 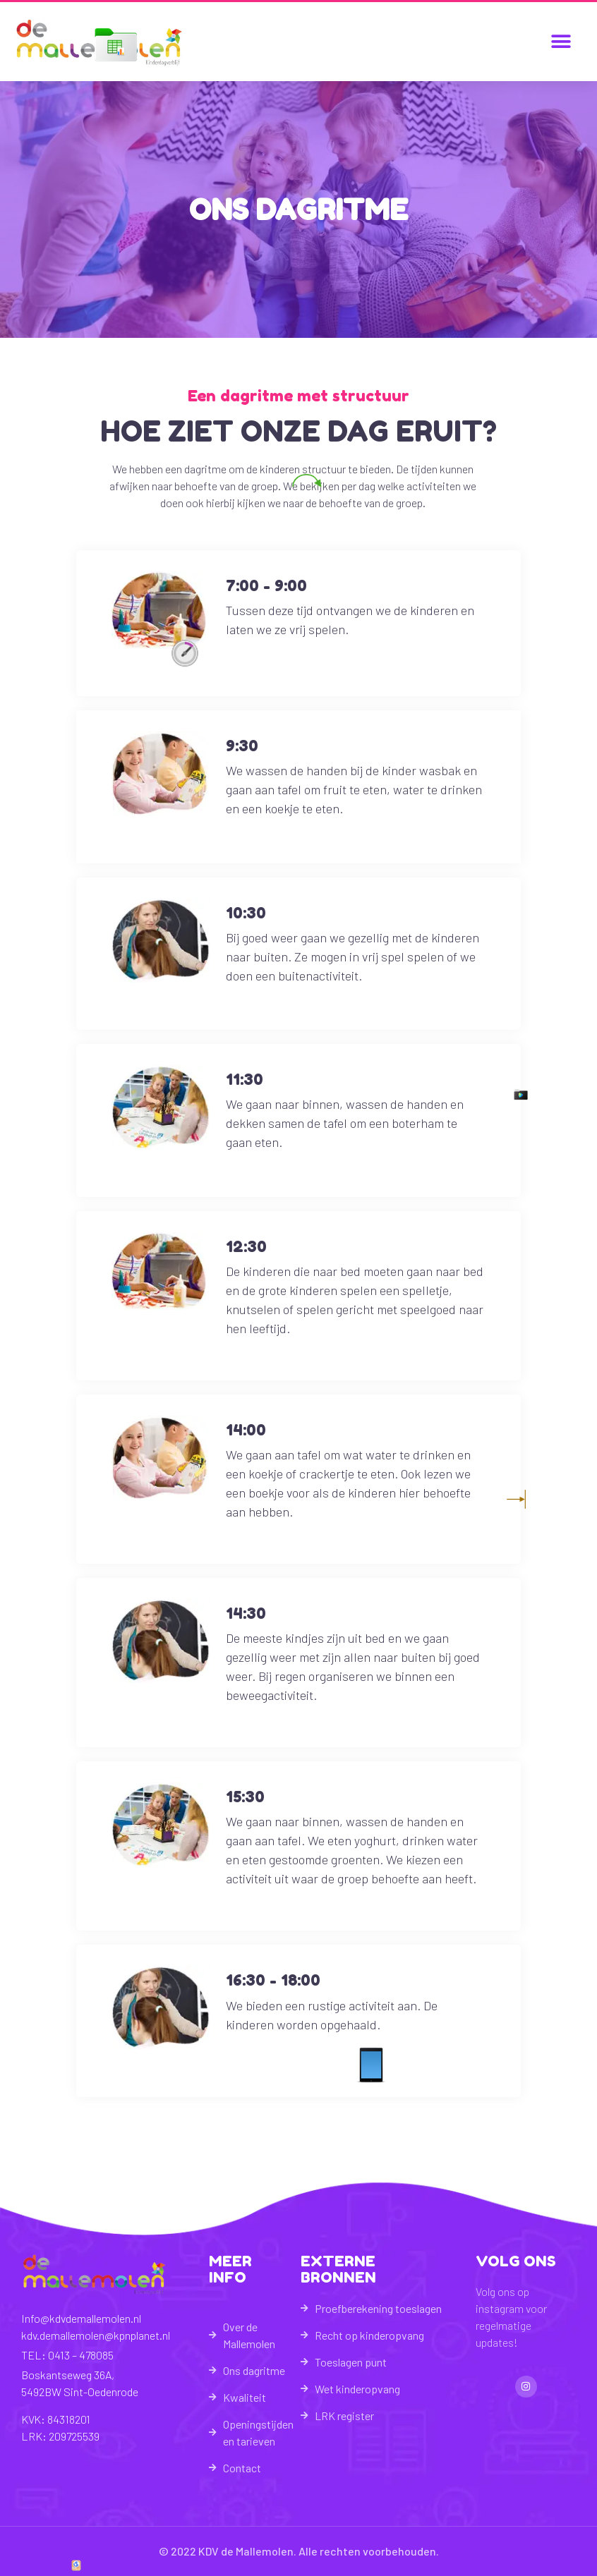 What do you see at coordinates (307, 480) in the screenshot?
I see `redo the last undone action` at bounding box center [307, 480].